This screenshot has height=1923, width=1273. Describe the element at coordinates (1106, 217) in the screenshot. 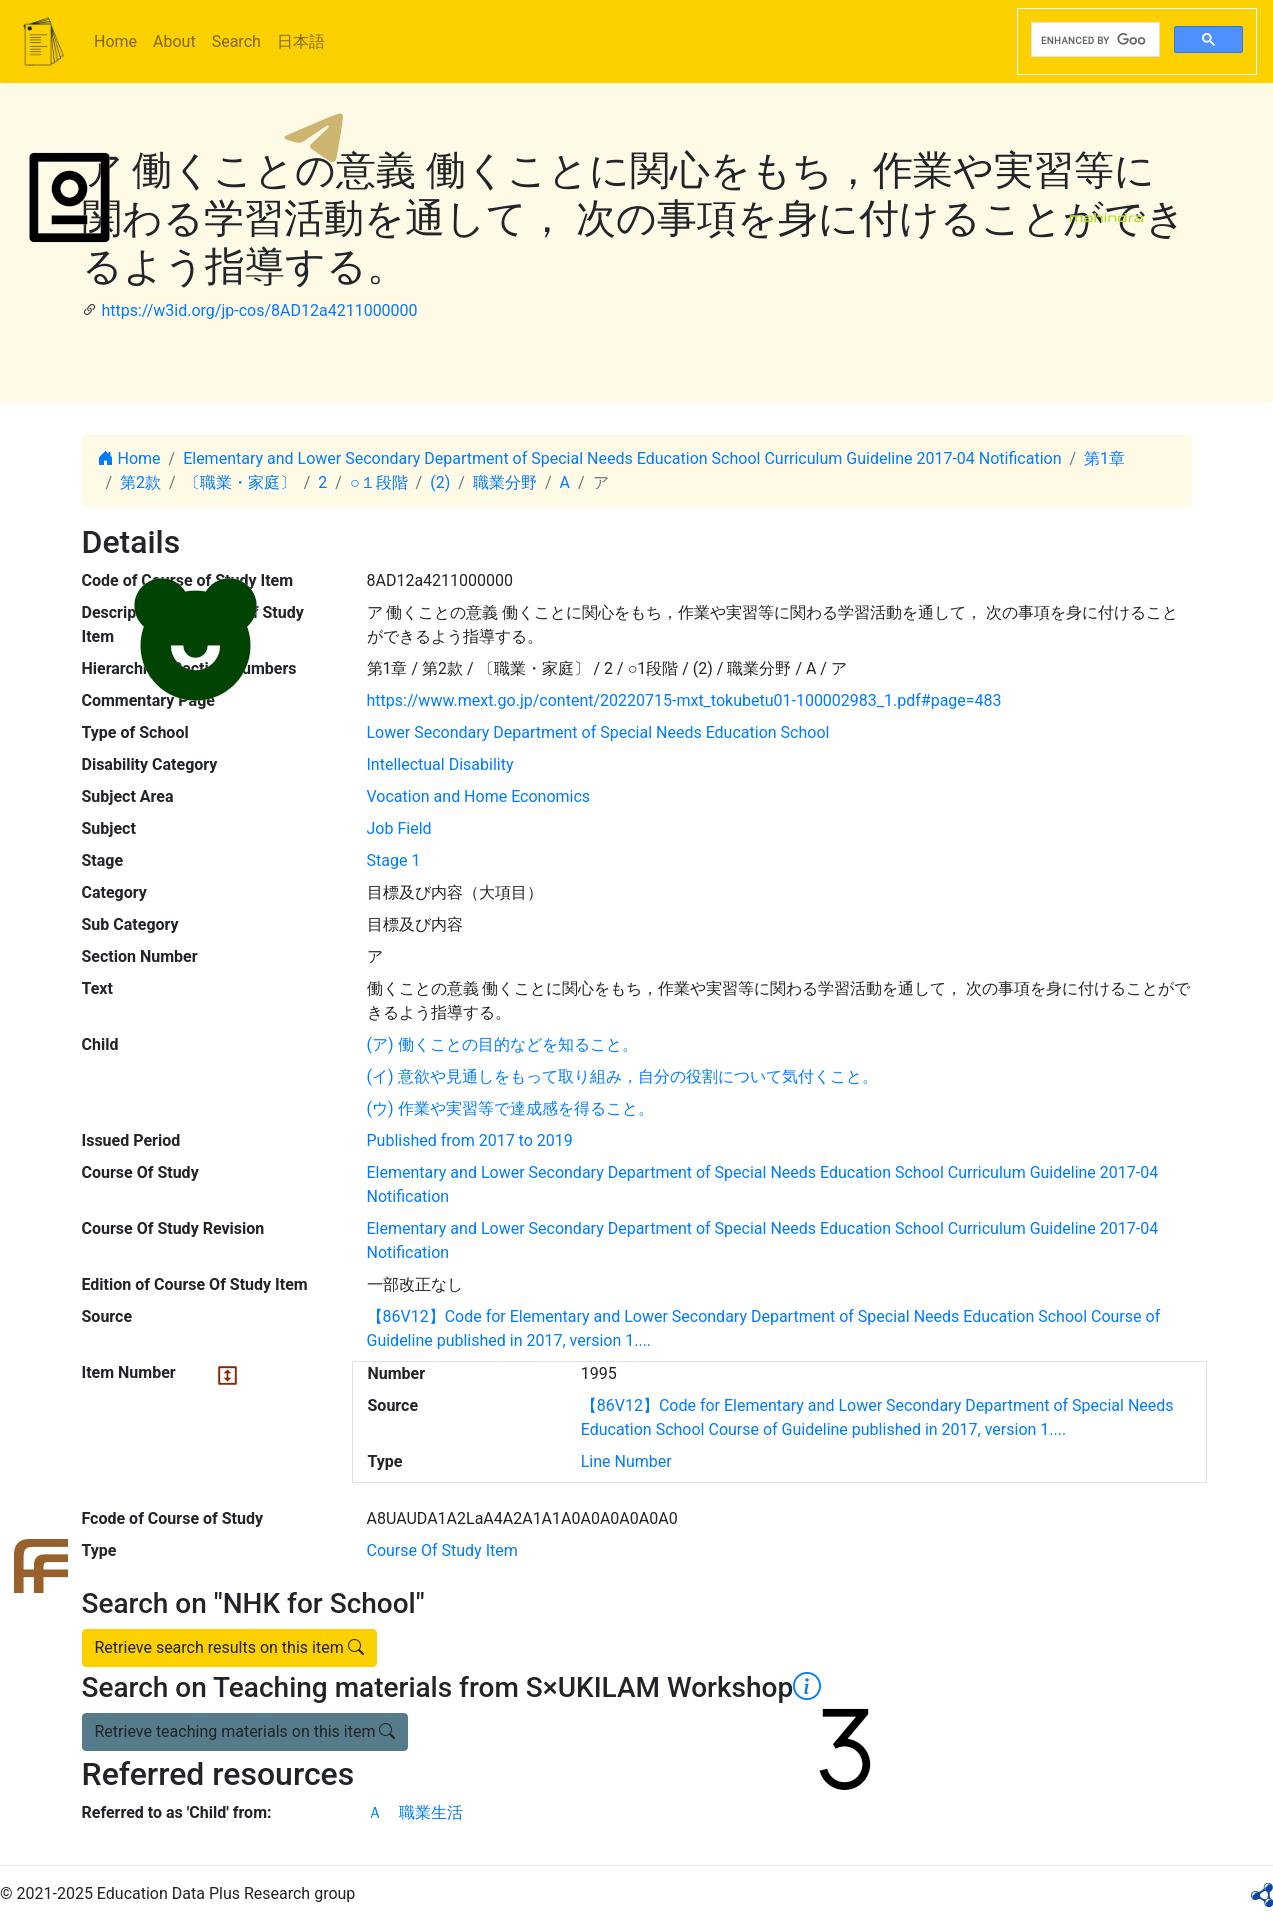

I see `Mahindra company logo` at that location.